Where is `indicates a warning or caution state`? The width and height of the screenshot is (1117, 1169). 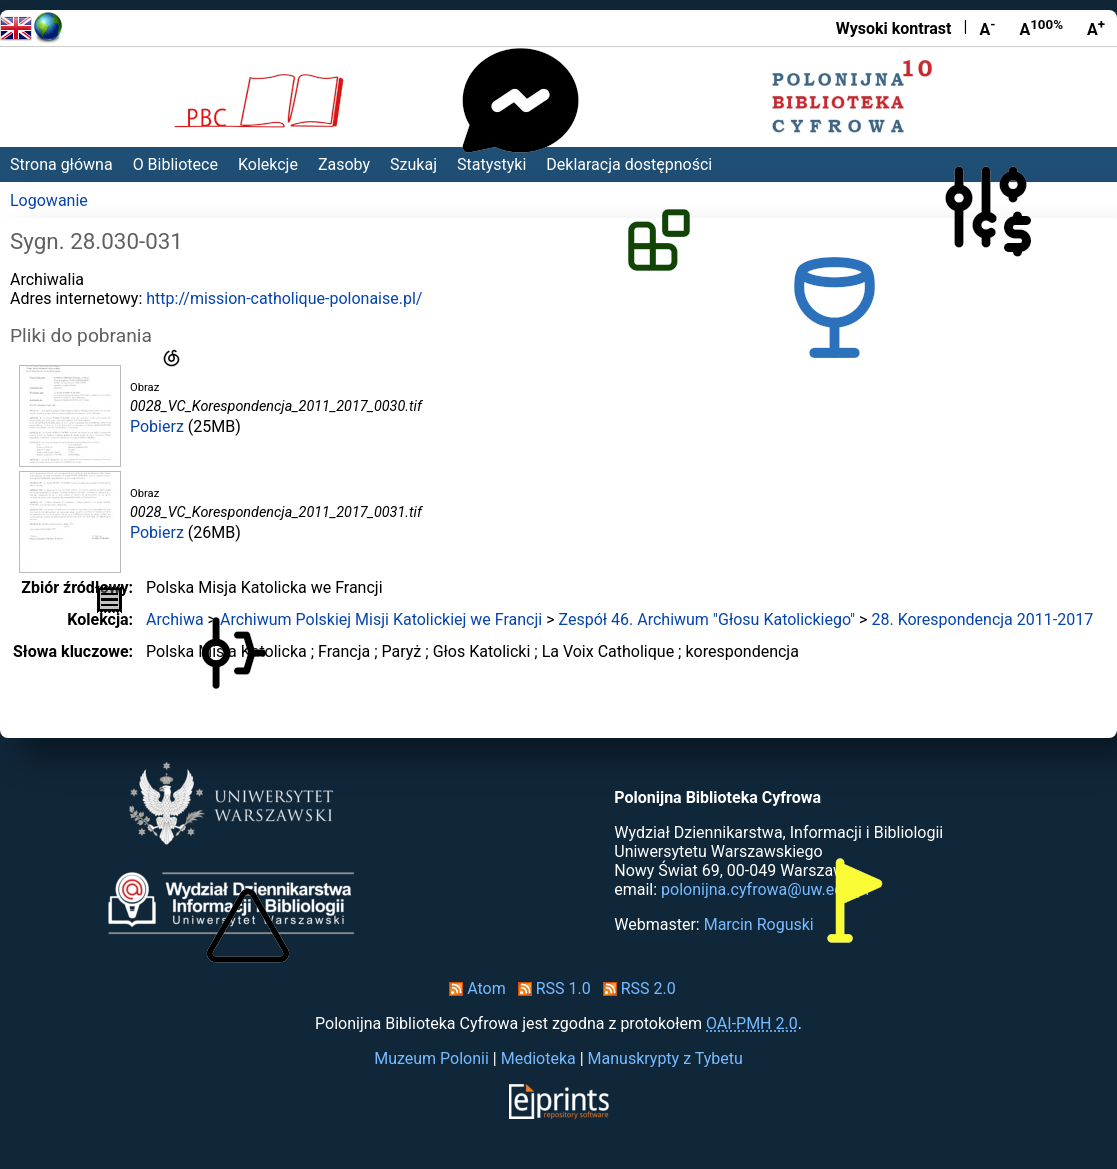 indicates a warning or caution state is located at coordinates (248, 927).